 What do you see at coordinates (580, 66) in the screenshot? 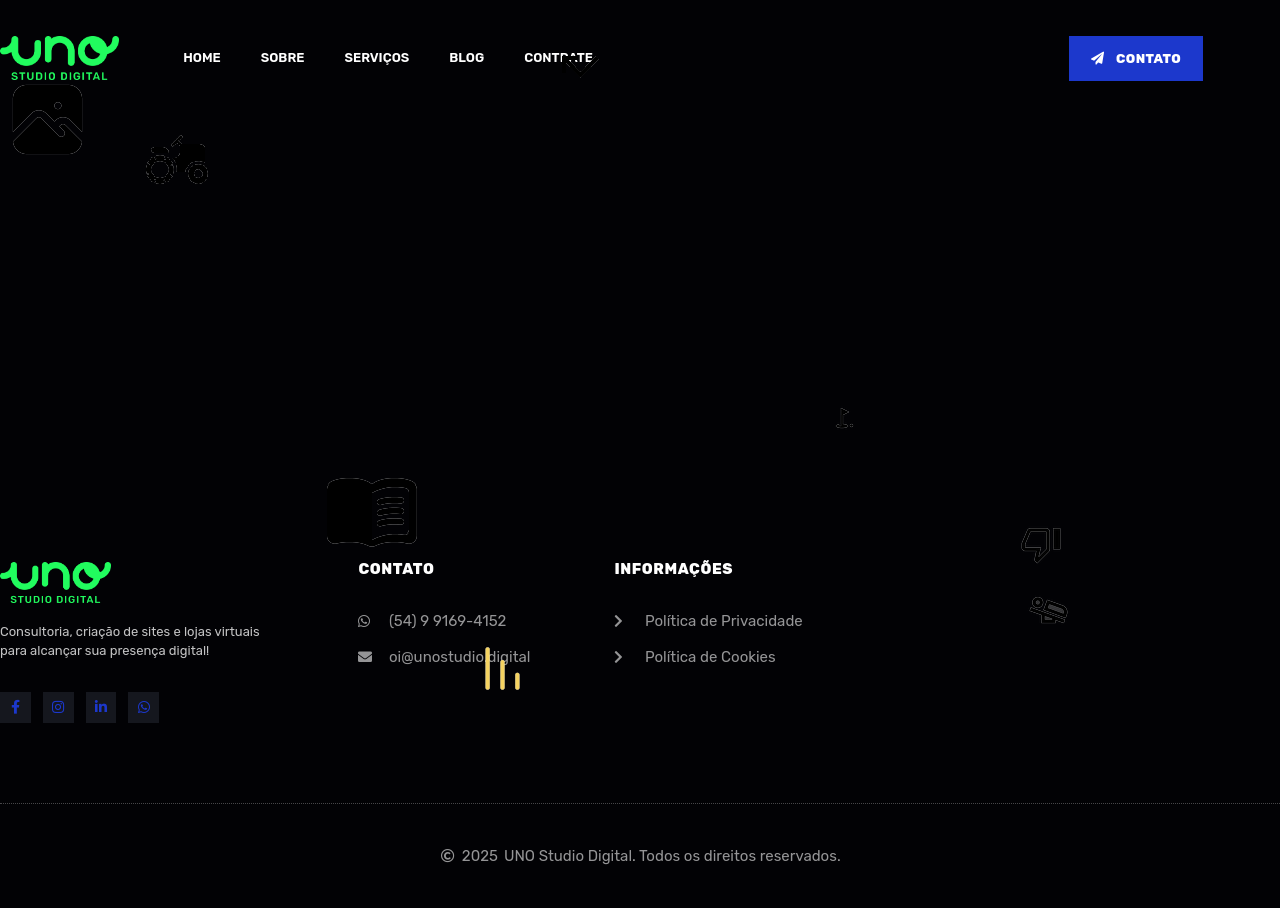
I see `indicates a missed incoming call` at bounding box center [580, 66].